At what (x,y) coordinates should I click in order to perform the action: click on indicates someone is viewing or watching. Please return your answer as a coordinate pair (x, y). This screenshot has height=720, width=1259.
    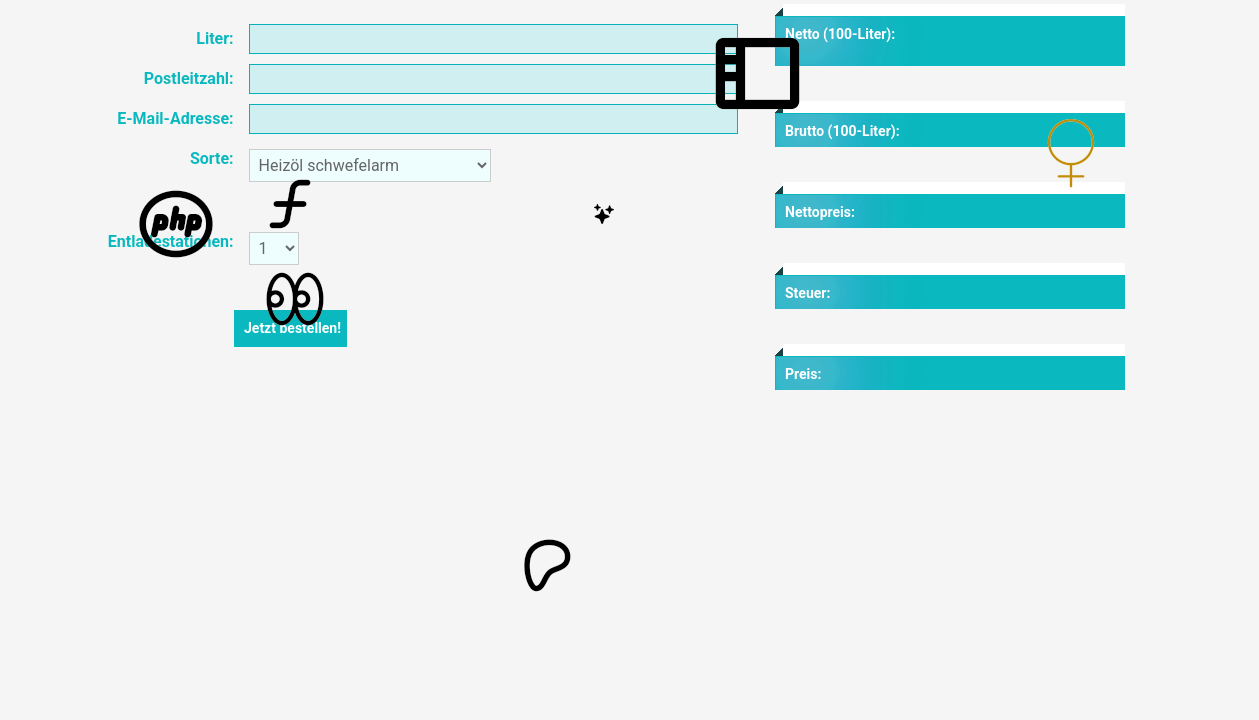
    Looking at the image, I should click on (295, 299).